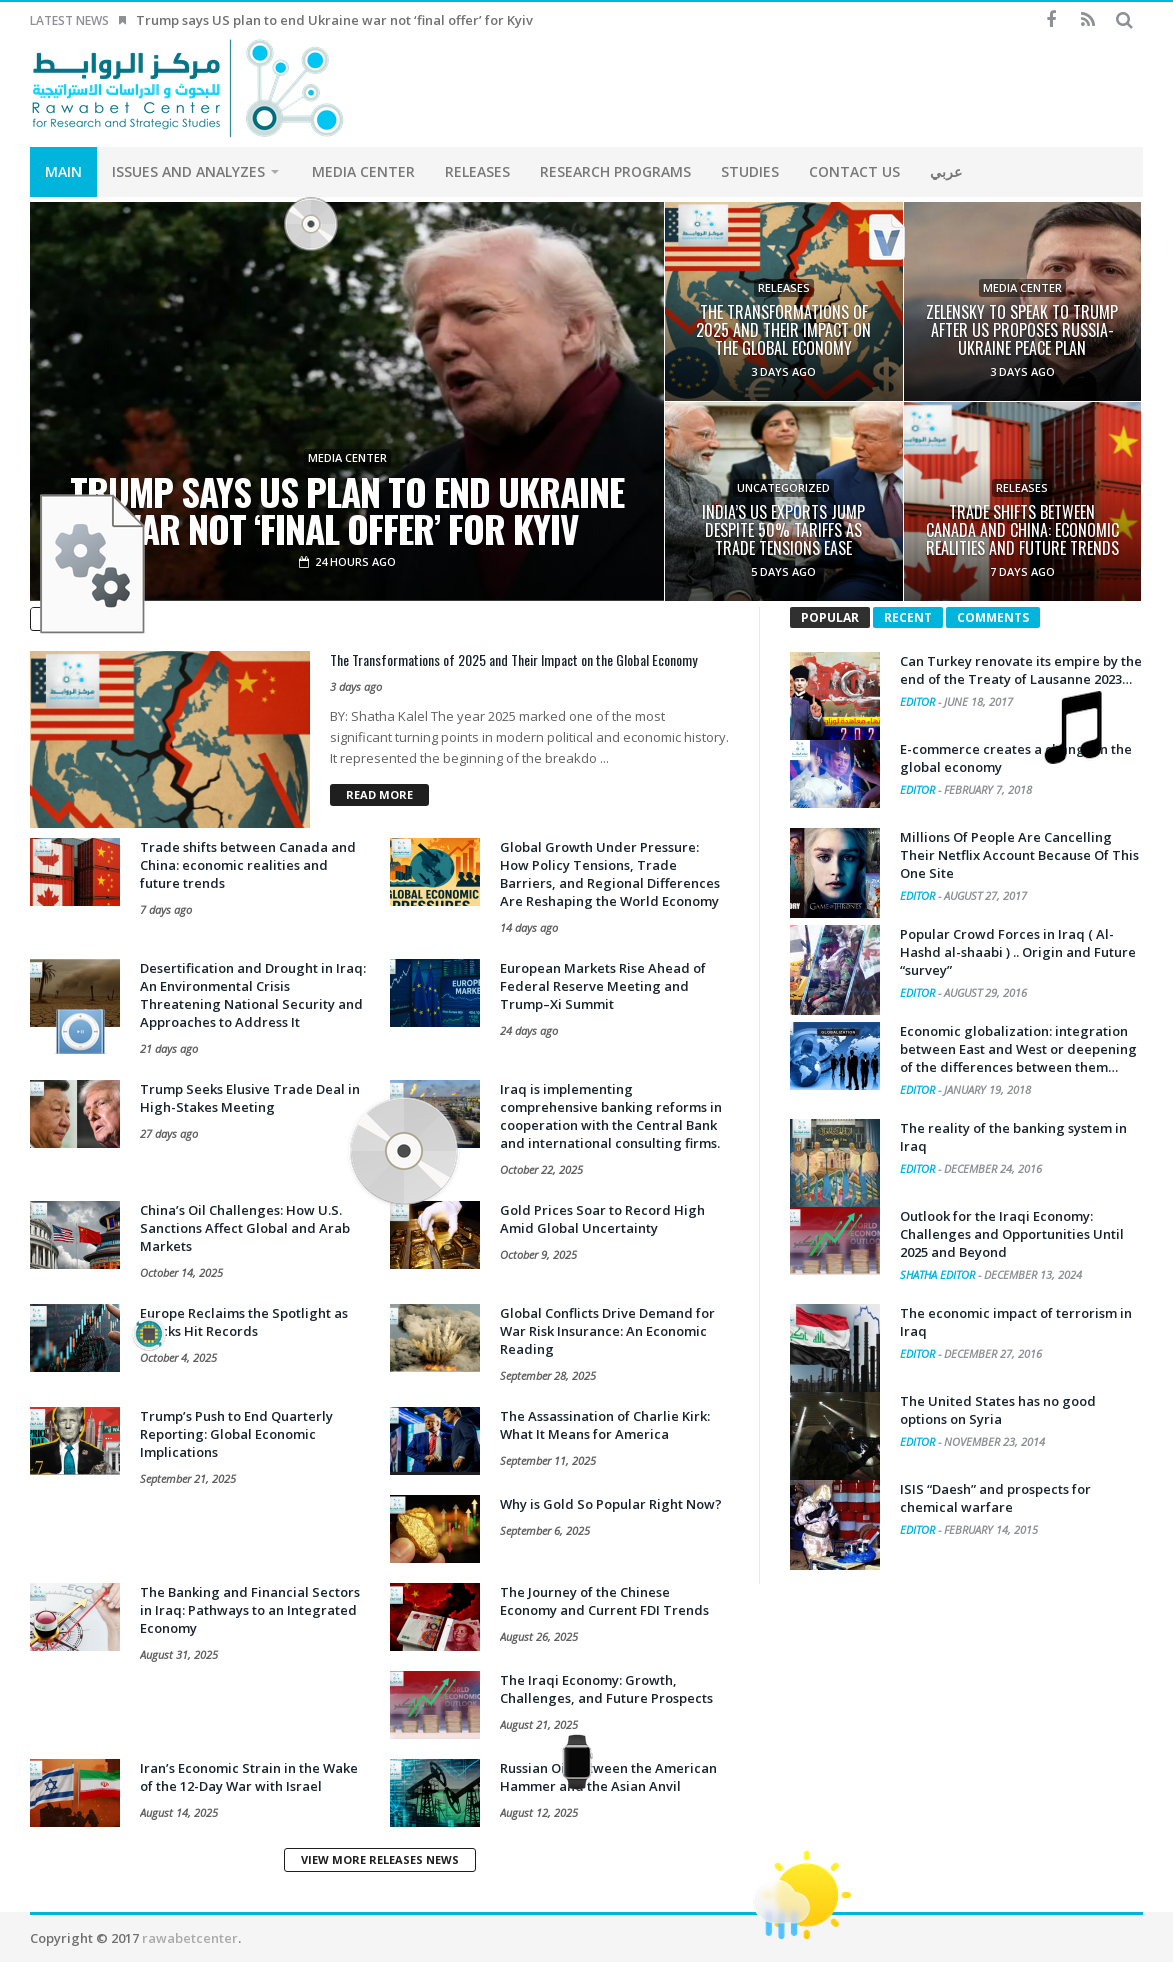  Describe the element at coordinates (149, 1334) in the screenshot. I see `access system driver settings` at that location.